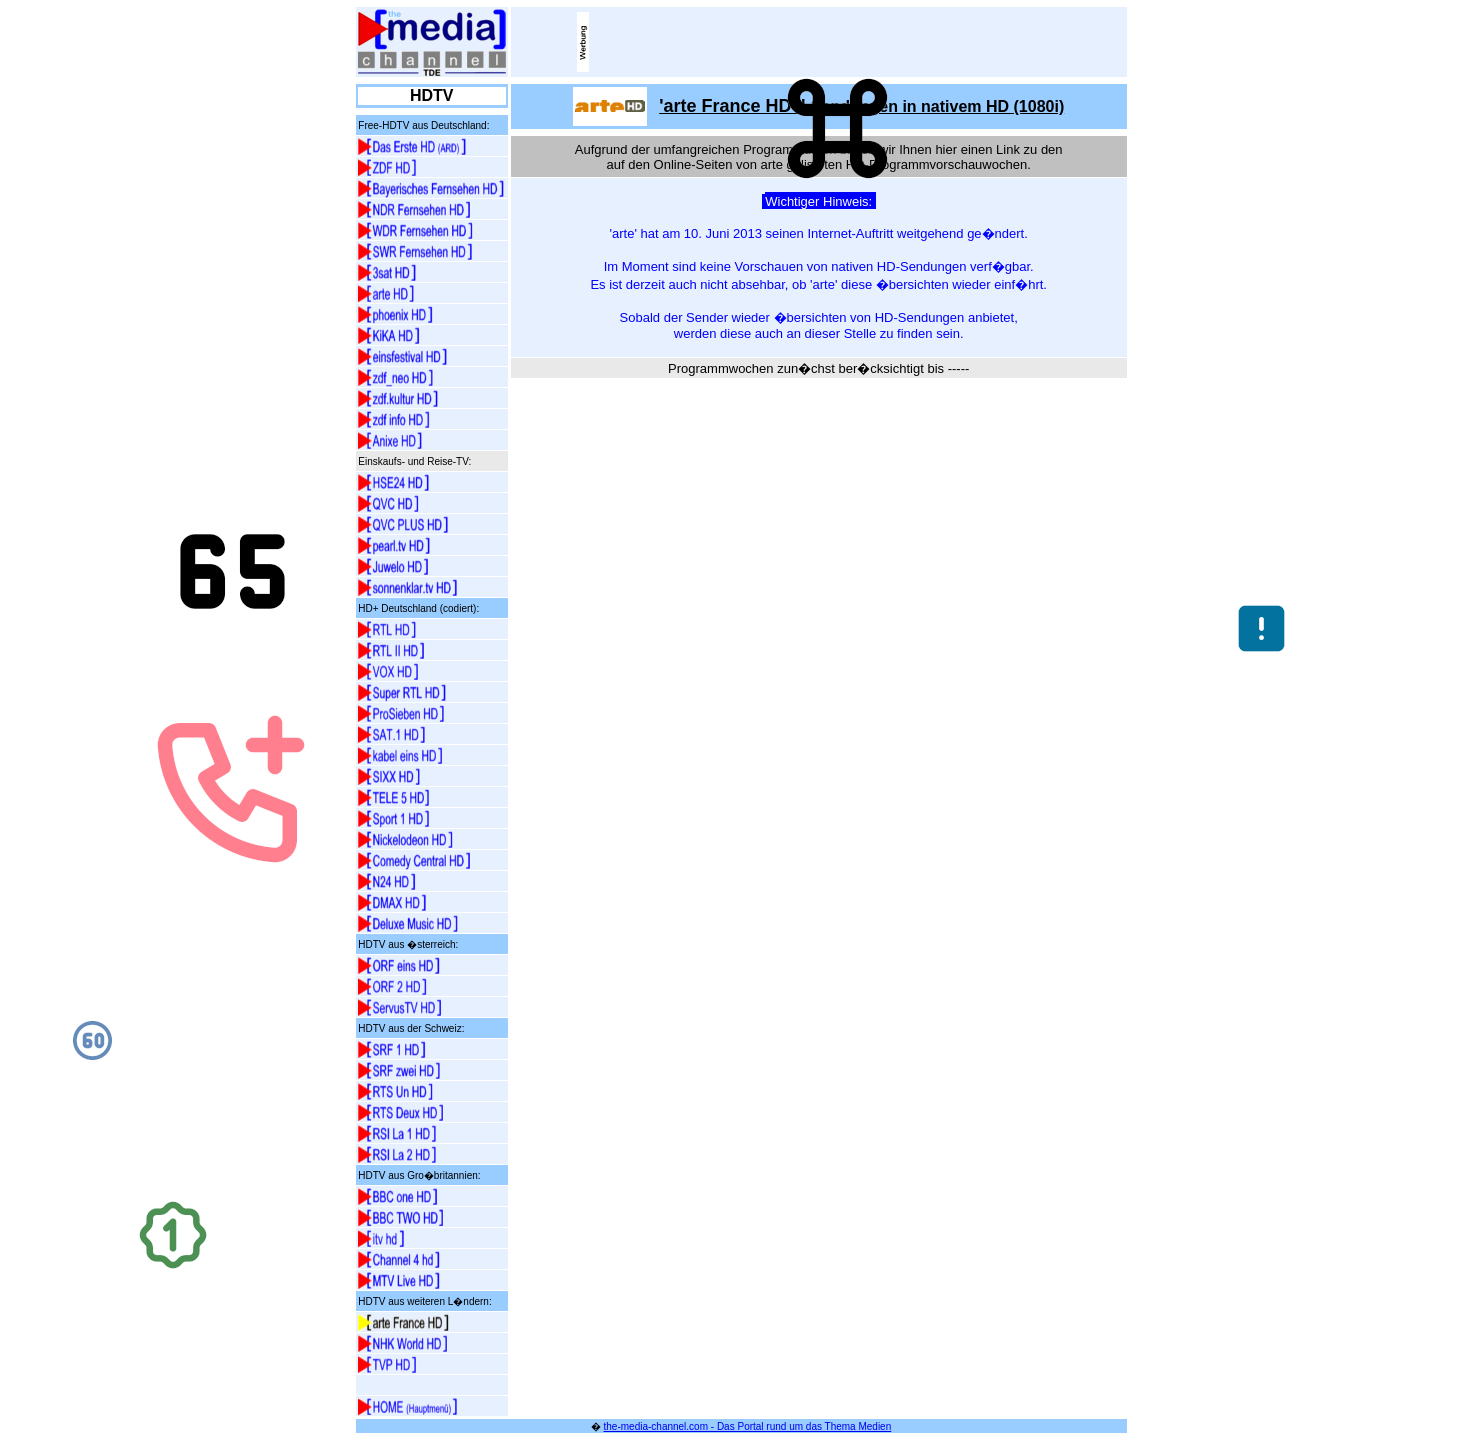  I want to click on execute a keyboard shortcut or command, so click(837, 128).